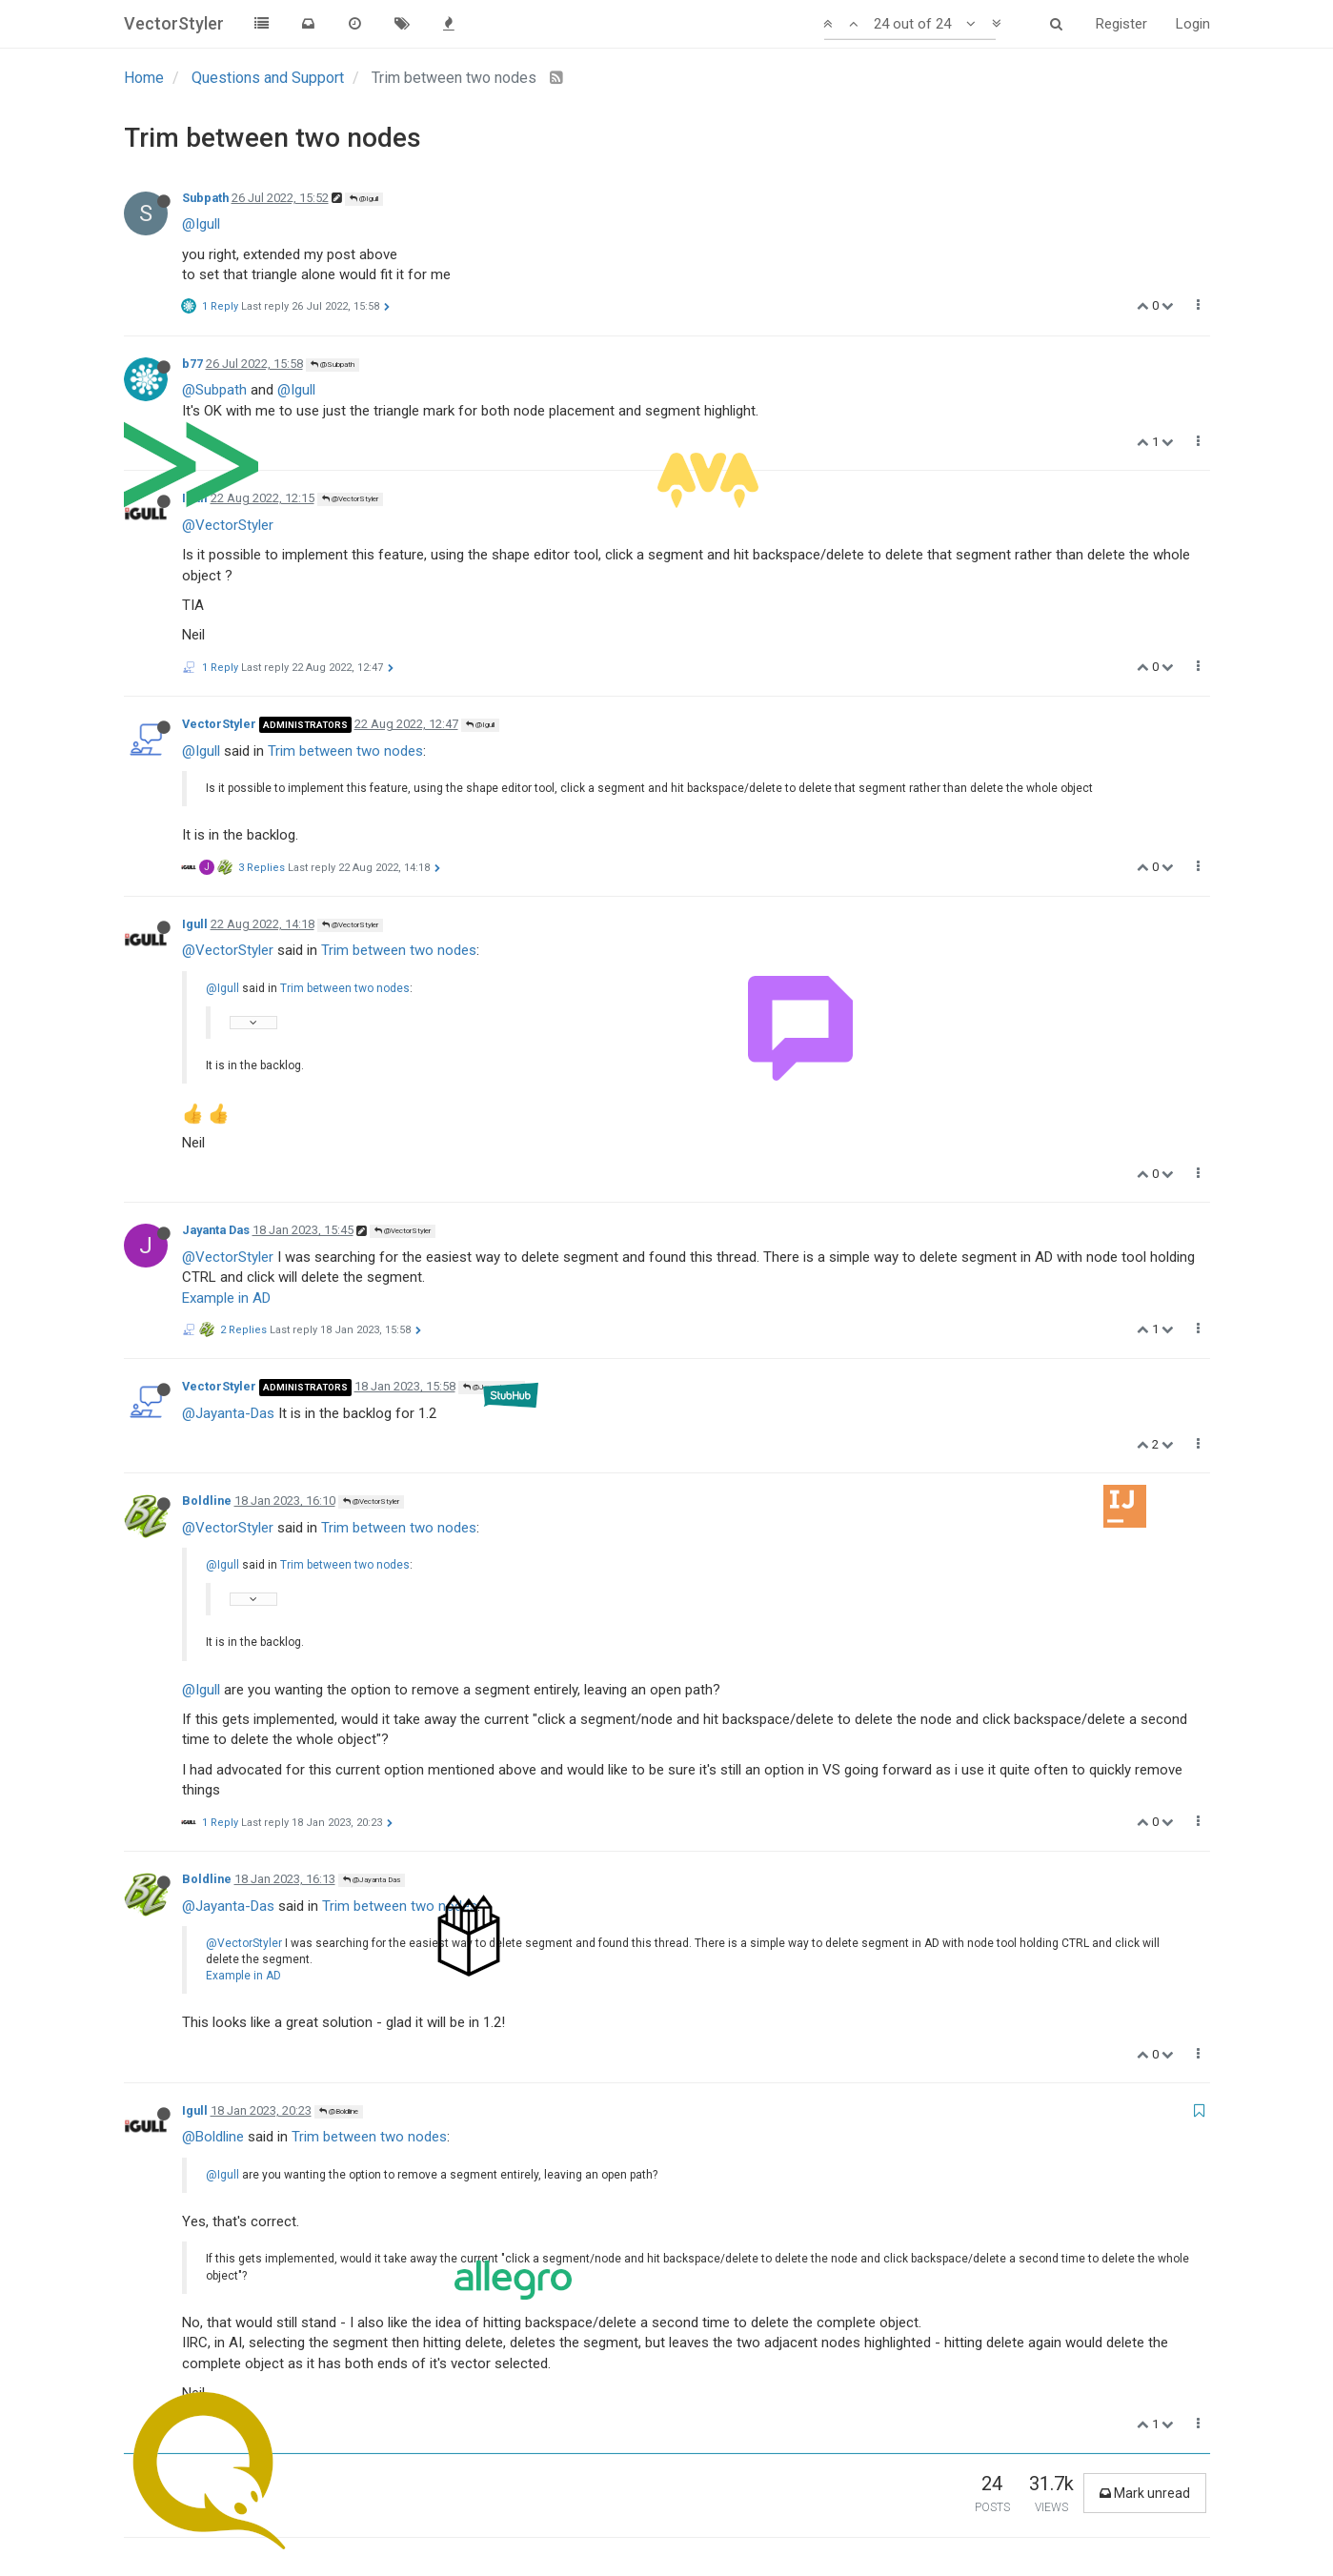 The height and width of the screenshot is (2576, 1333). Describe the element at coordinates (513, 2280) in the screenshot. I see `visit the allegro e-commerce platform` at that location.